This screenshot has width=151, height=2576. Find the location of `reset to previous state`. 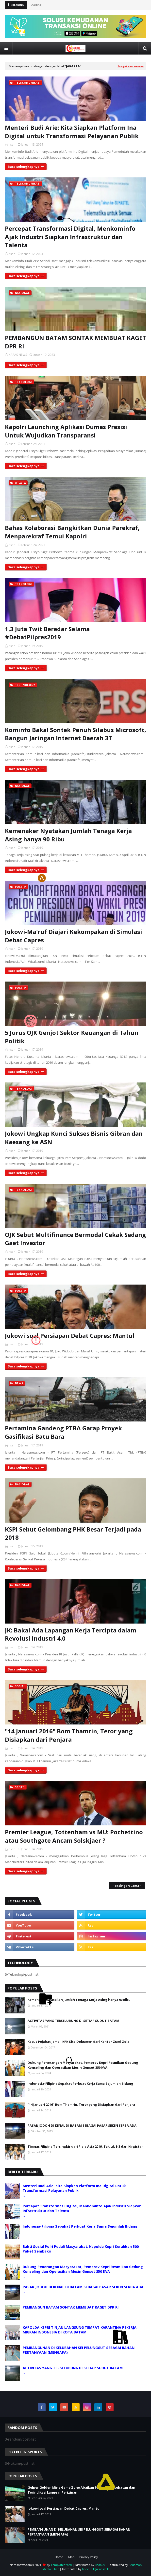

reset to previous state is located at coordinates (69, 2060).